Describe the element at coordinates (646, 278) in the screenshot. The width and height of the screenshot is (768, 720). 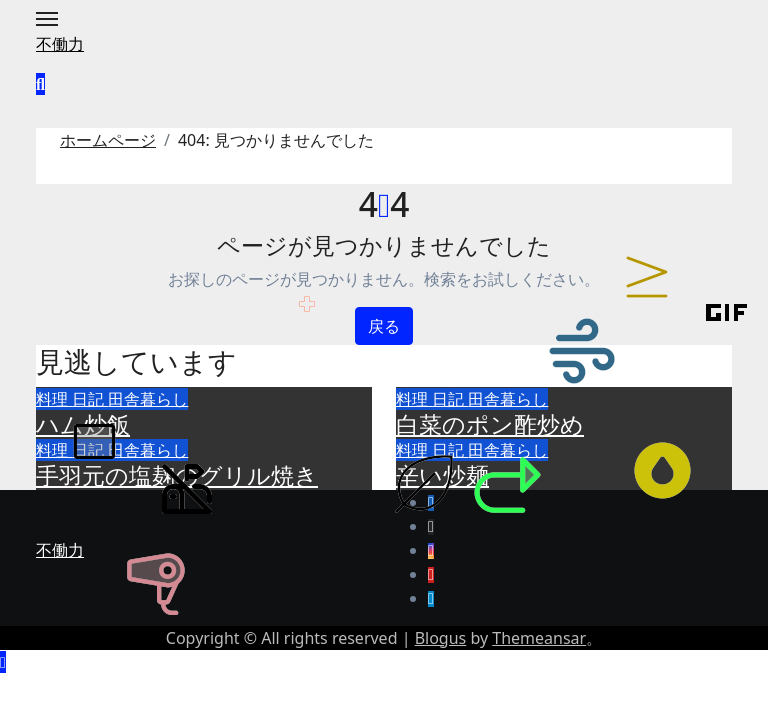
I see `indicates a value is greater than or equal to a threshold` at that location.